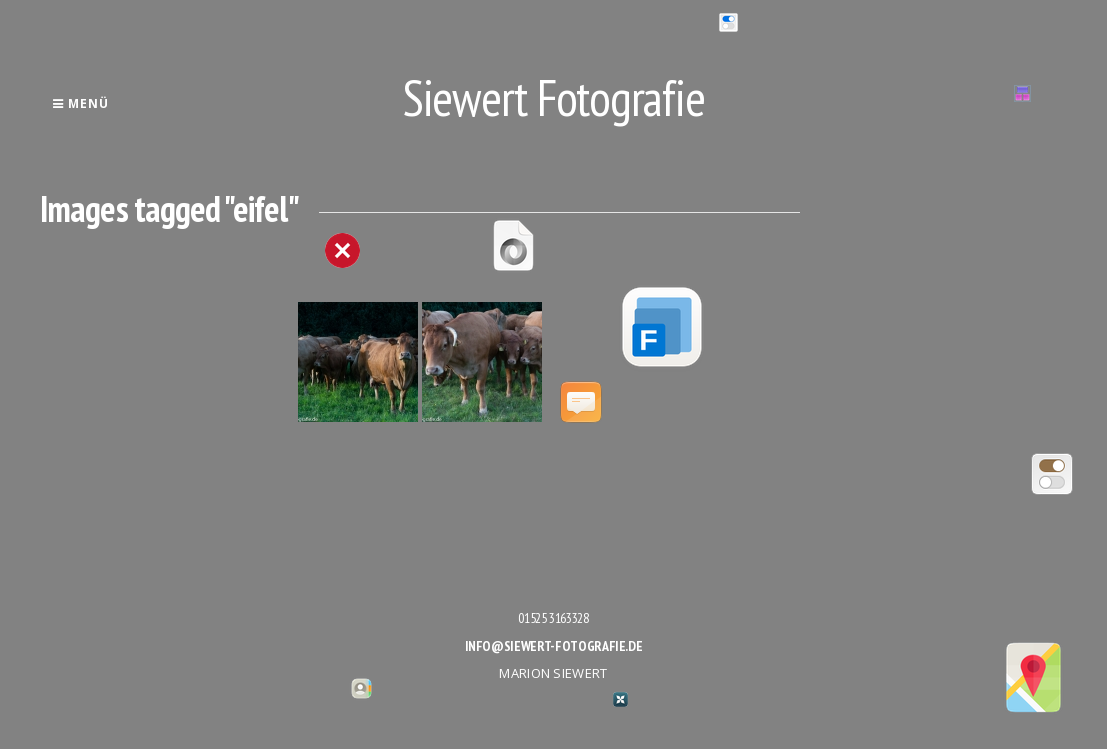 The image size is (1107, 749). What do you see at coordinates (1022, 93) in the screenshot?
I see `select all items in the current view` at bounding box center [1022, 93].